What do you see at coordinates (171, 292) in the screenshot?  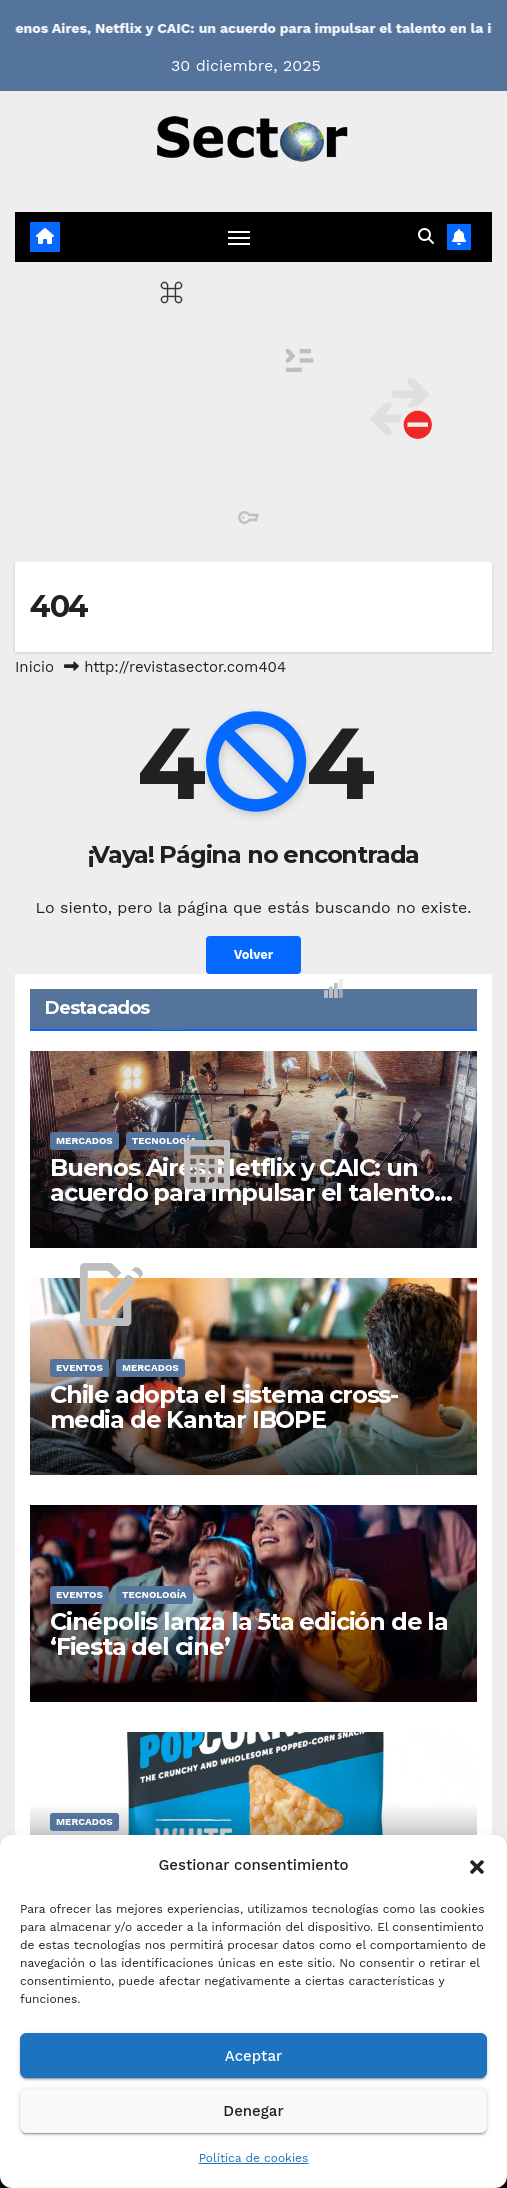 I see `access keyboard shortcut settings` at bounding box center [171, 292].